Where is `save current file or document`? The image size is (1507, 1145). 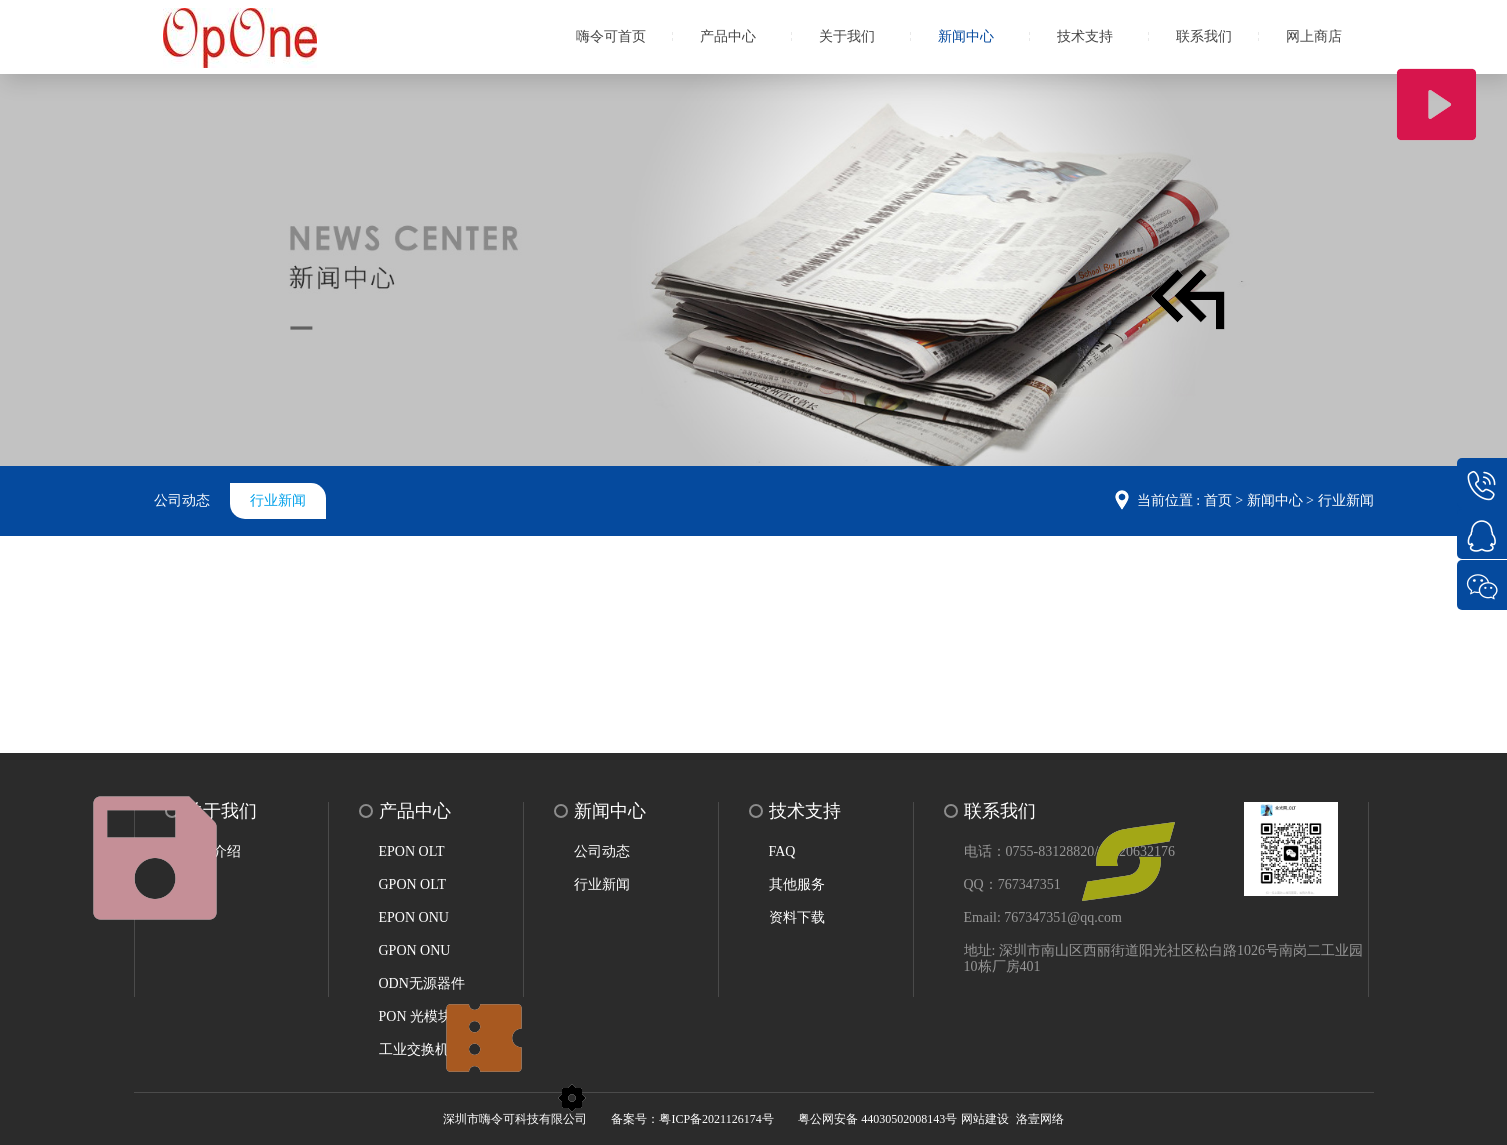 save current file or document is located at coordinates (155, 858).